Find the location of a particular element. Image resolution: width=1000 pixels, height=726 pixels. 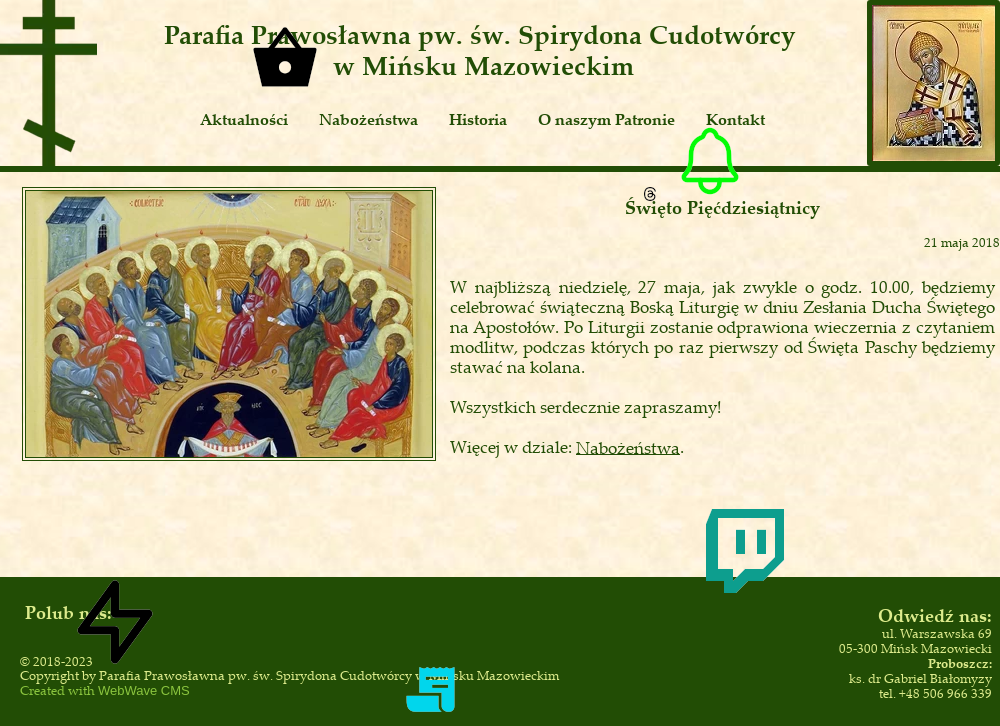

view your shopping basket is located at coordinates (285, 58).